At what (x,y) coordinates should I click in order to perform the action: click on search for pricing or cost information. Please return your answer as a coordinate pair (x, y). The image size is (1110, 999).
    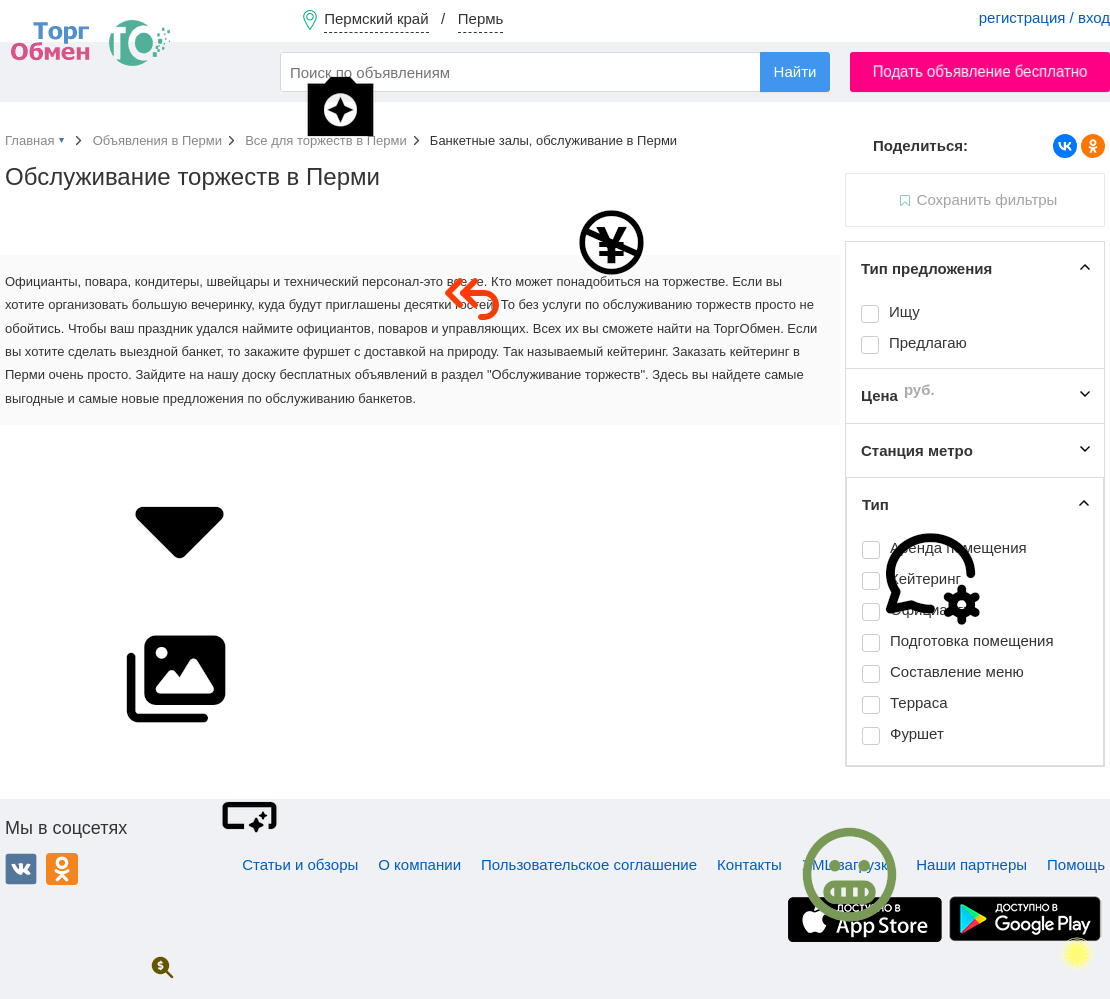
    Looking at the image, I should click on (162, 967).